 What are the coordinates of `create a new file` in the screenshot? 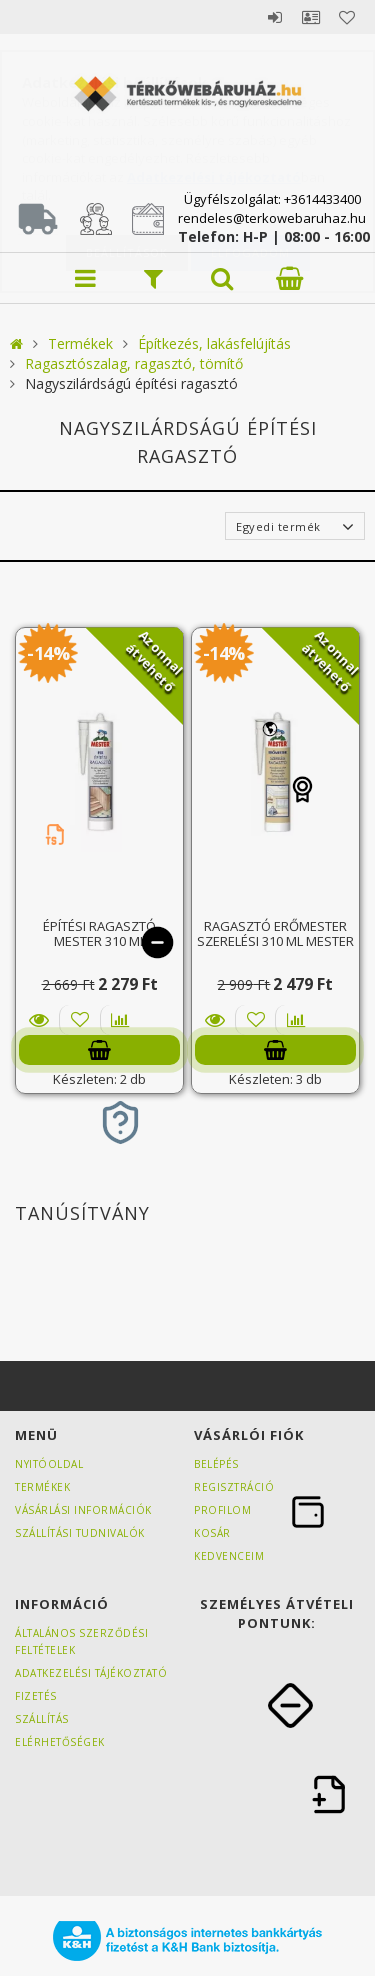 It's located at (329, 1794).